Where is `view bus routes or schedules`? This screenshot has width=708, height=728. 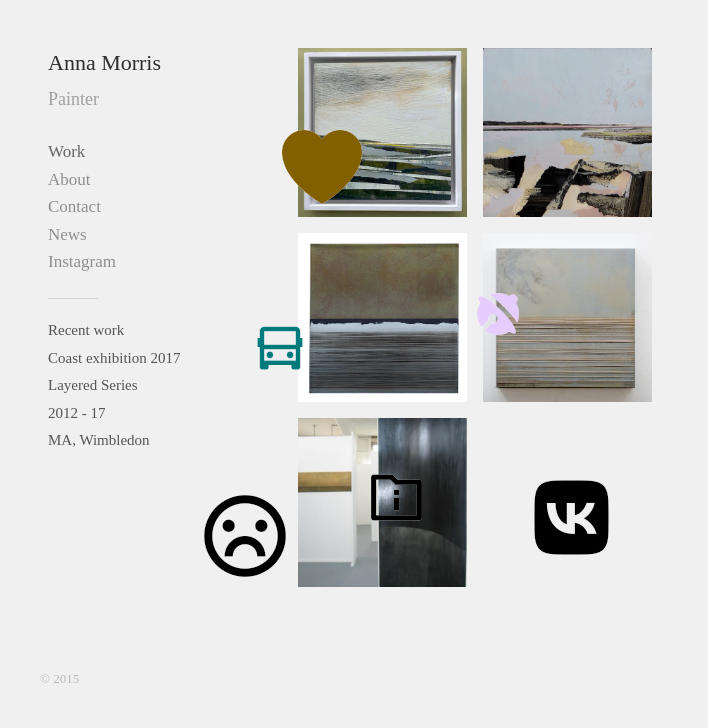
view bus routes or schedules is located at coordinates (280, 347).